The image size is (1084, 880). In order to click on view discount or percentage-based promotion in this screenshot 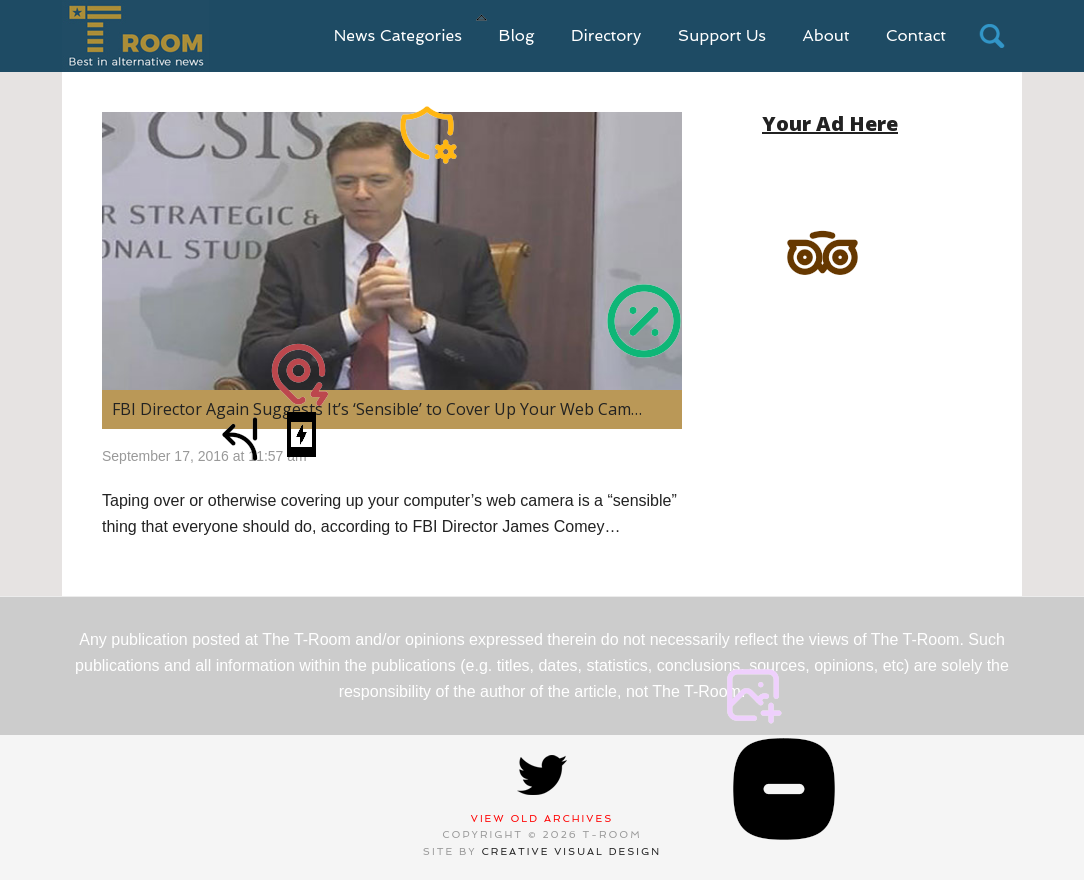, I will do `click(644, 321)`.